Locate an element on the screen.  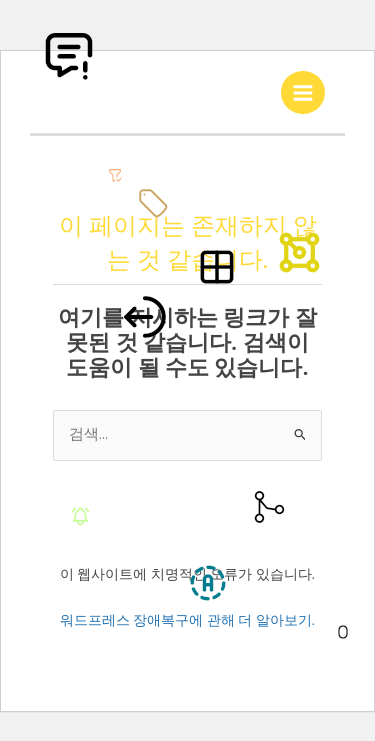
view complex network topology is located at coordinates (299, 252).